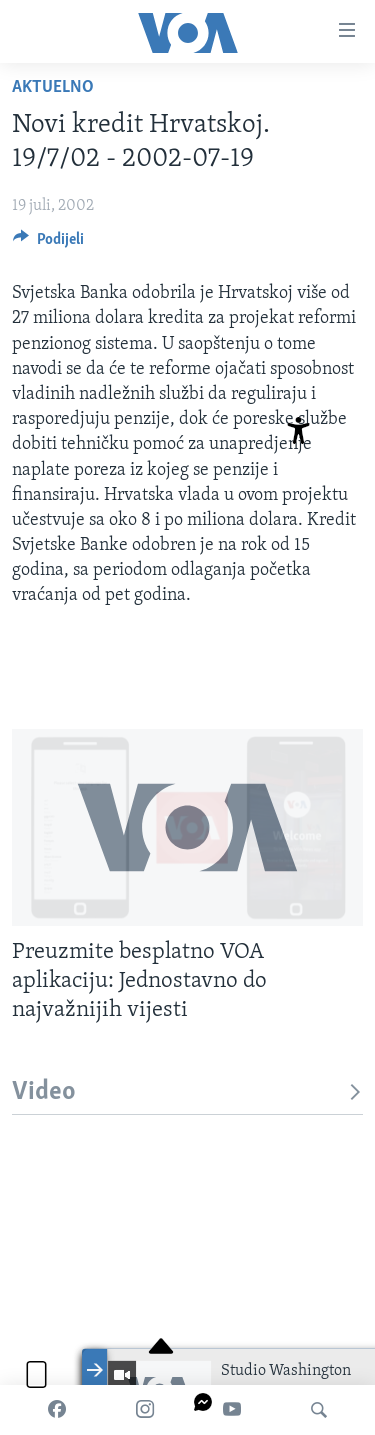 Image resolution: width=375 pixels, height=1435 pixels. Describe the element at coordinates (161, 1346) in the screenshot. I see `collapse an expanded section or dropdown` at that location.